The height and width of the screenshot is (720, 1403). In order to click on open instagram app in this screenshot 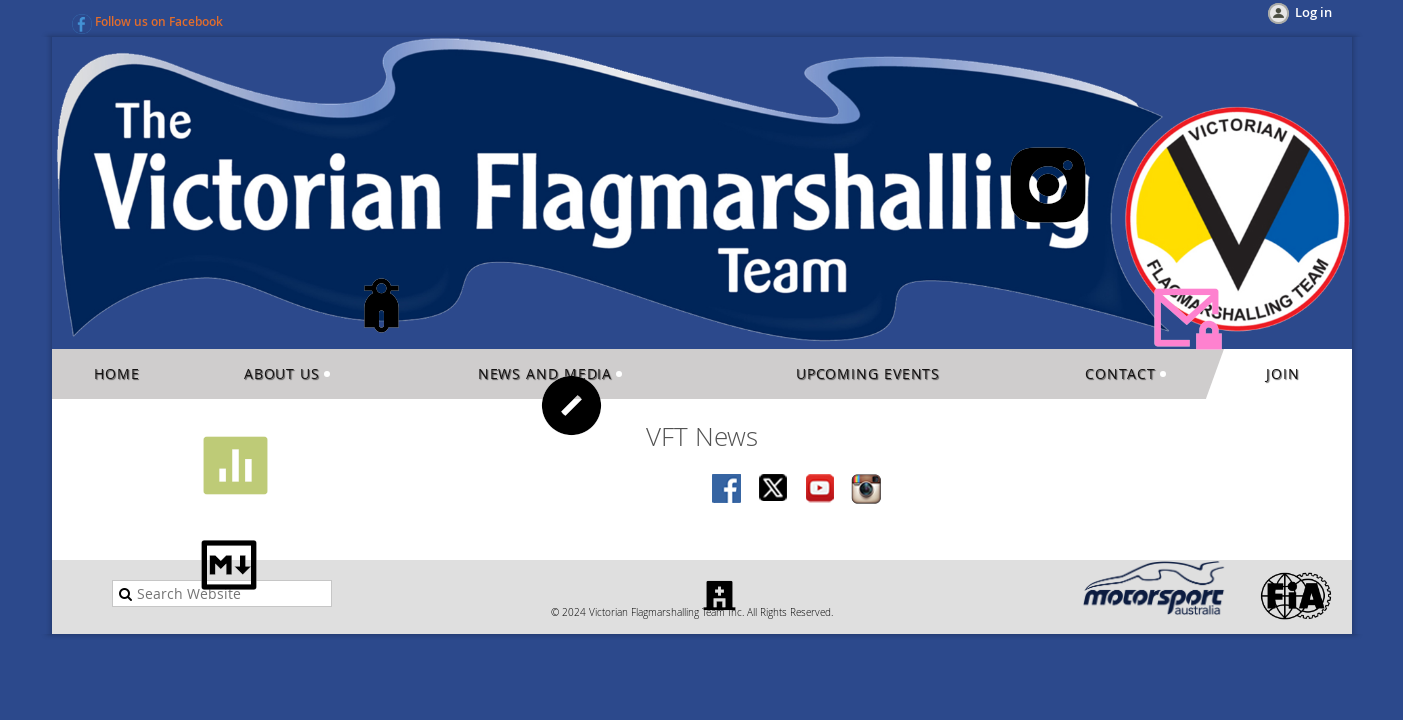, I will do `click(1048, 185)`.